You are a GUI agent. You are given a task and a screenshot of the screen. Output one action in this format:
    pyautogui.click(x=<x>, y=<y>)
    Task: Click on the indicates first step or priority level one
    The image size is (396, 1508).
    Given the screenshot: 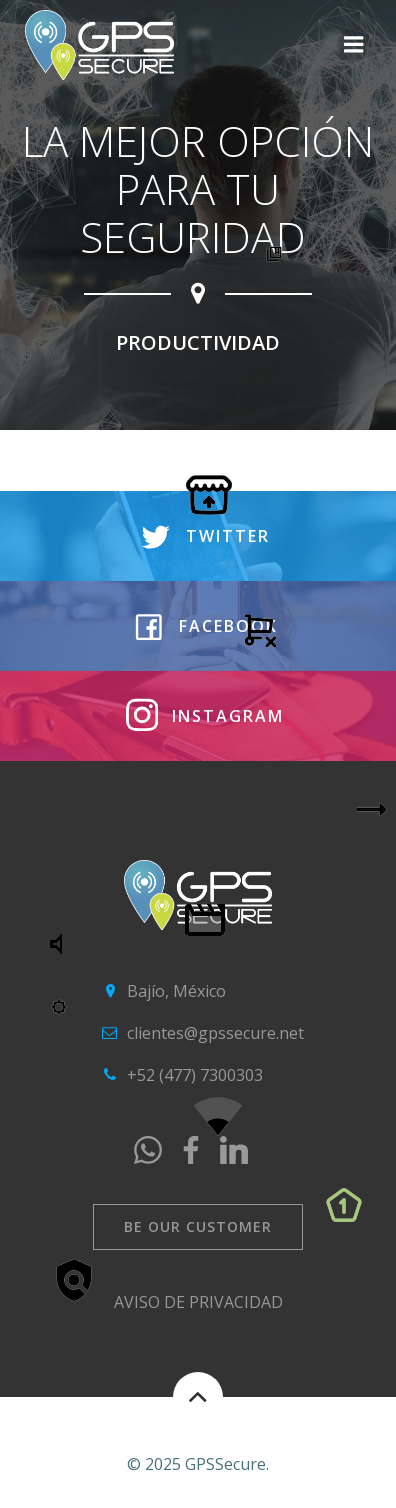 What is the action you would take?
    pyautogui.click(x=344, y=1206)
    